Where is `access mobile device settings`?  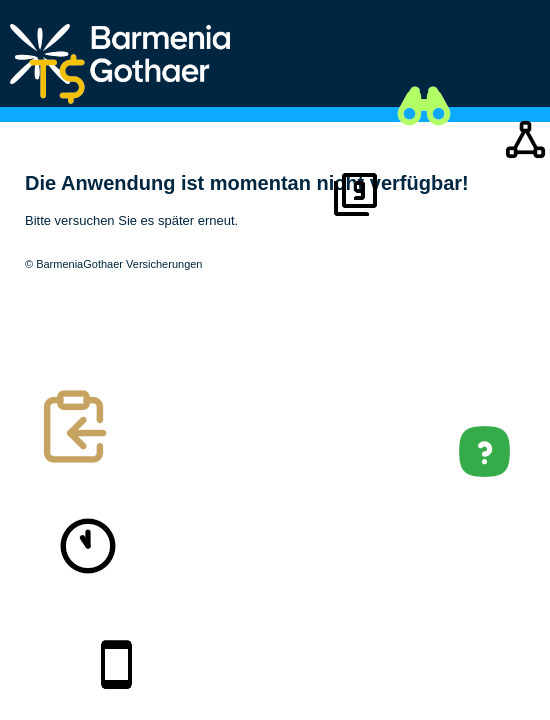
access mobile device settings is located at coordinates (116, 664).